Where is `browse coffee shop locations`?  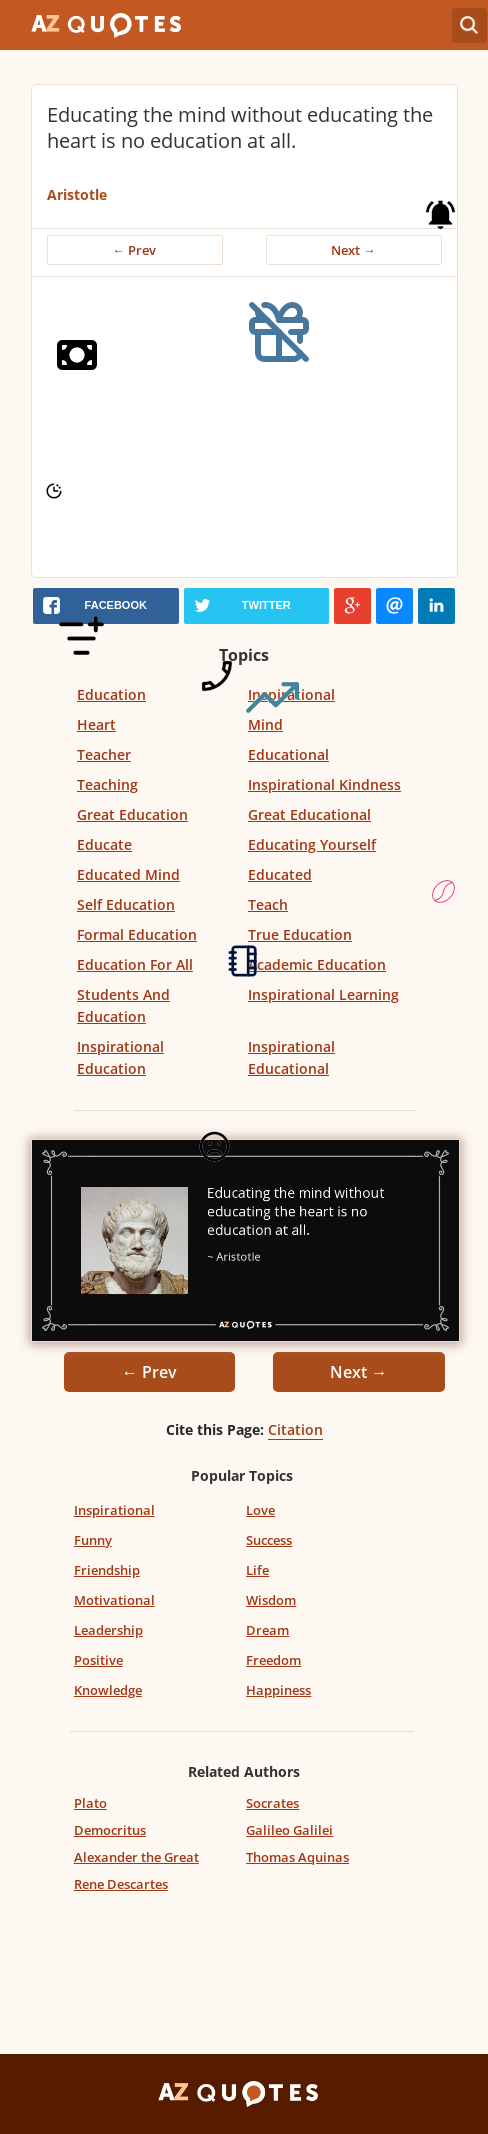 browse coffee shop locations is located at coordinates (443, 891).